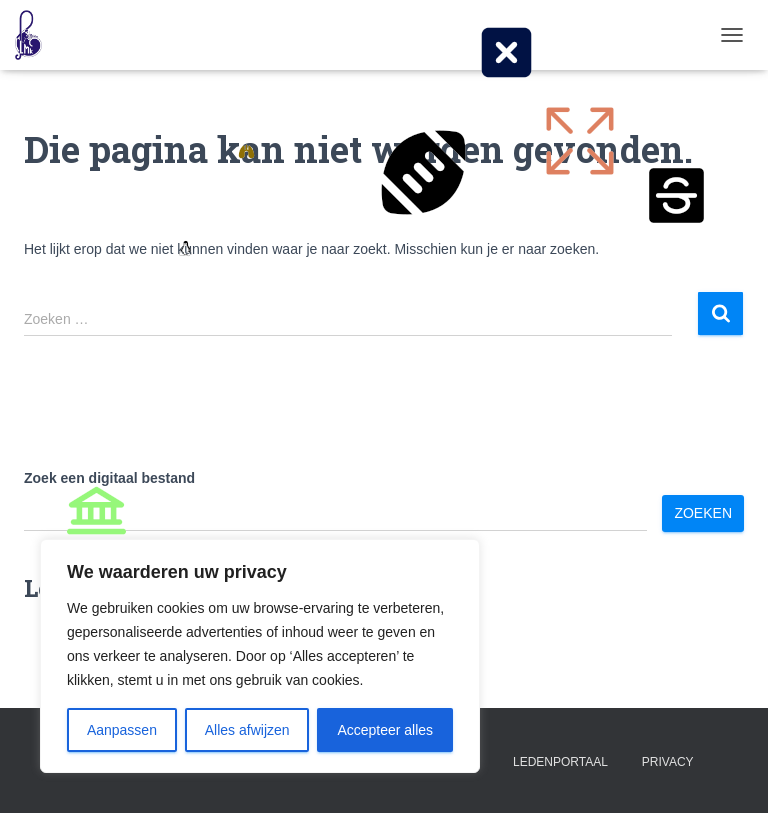 The height and width of the screenshot is (813, 768). I want to click on expand to fullscreen mode, so click(580, 141).